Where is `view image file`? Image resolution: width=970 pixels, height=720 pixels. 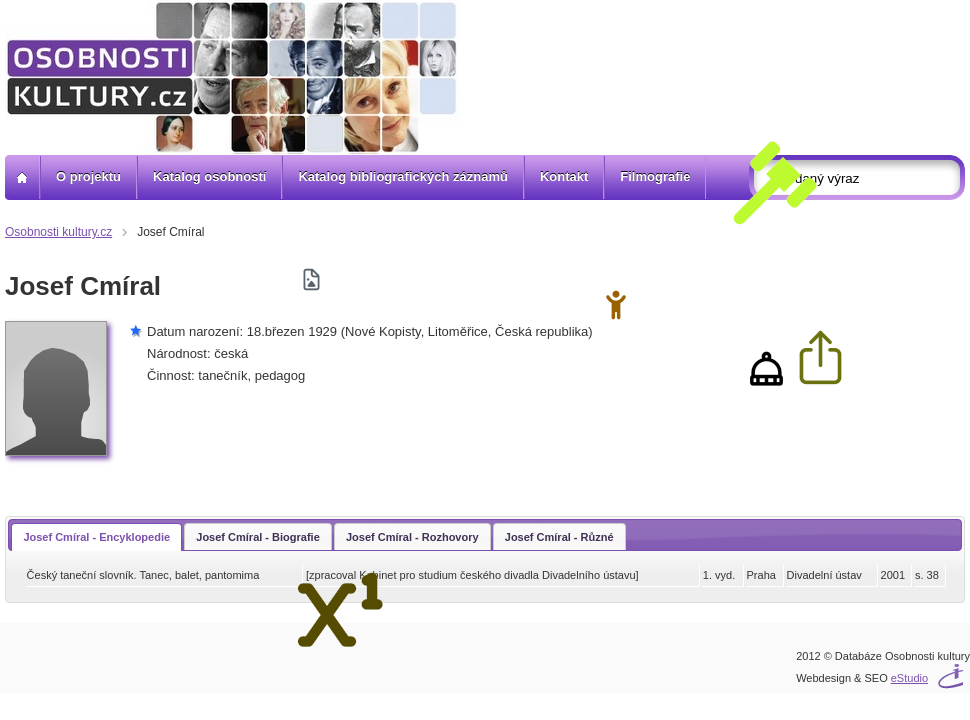
view image file is located at coordinates (311, 279).